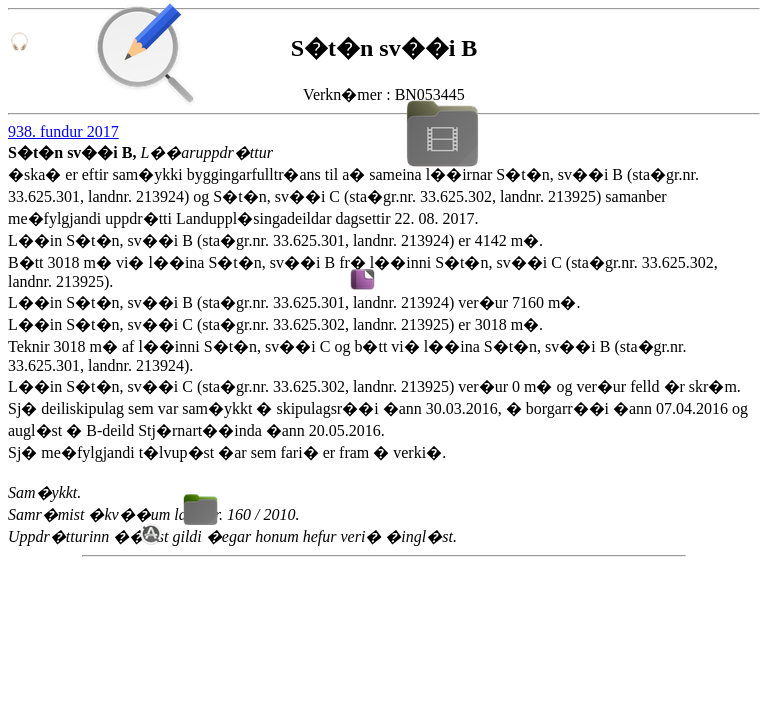 This screenshot has width=768, height=720. What do you see at coordinates (151, 534) in the screenshot?
I see `check for available software updates` at bounding box center [151, 534].